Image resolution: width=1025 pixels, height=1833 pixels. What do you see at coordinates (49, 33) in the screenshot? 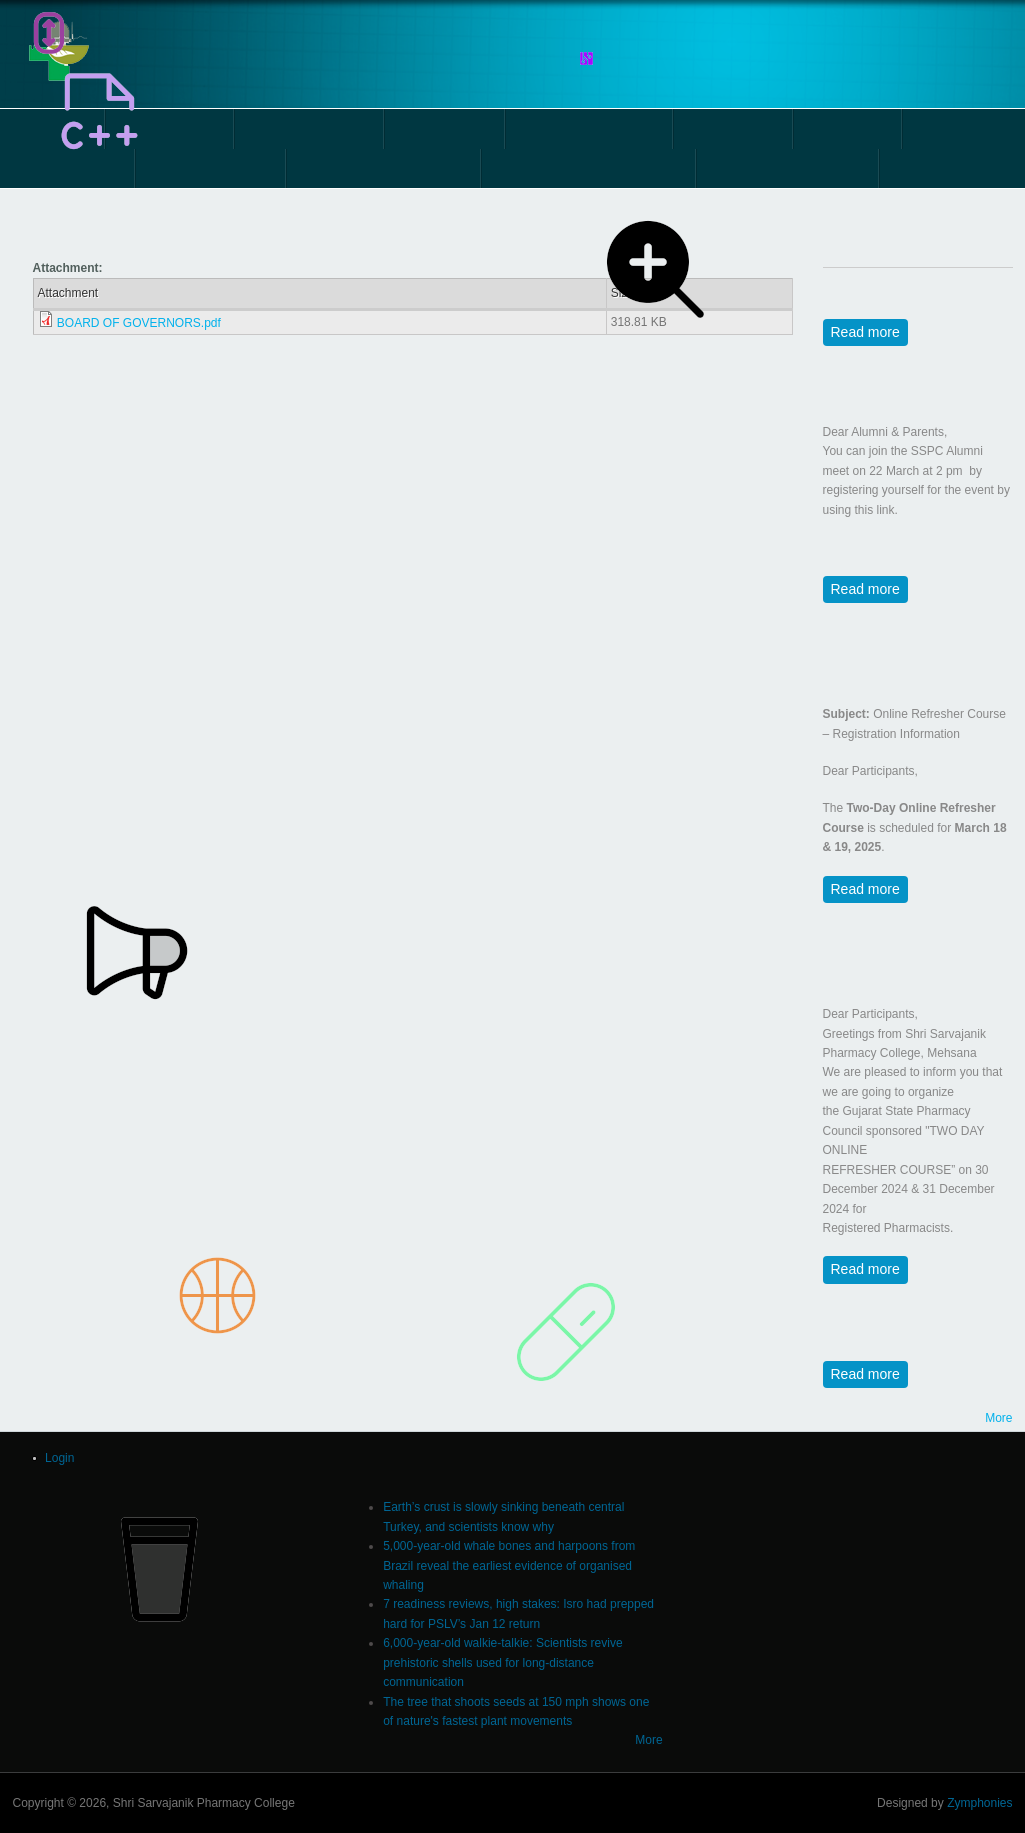
I see `scroll up or down on the page` at bounding box center [49, 33].